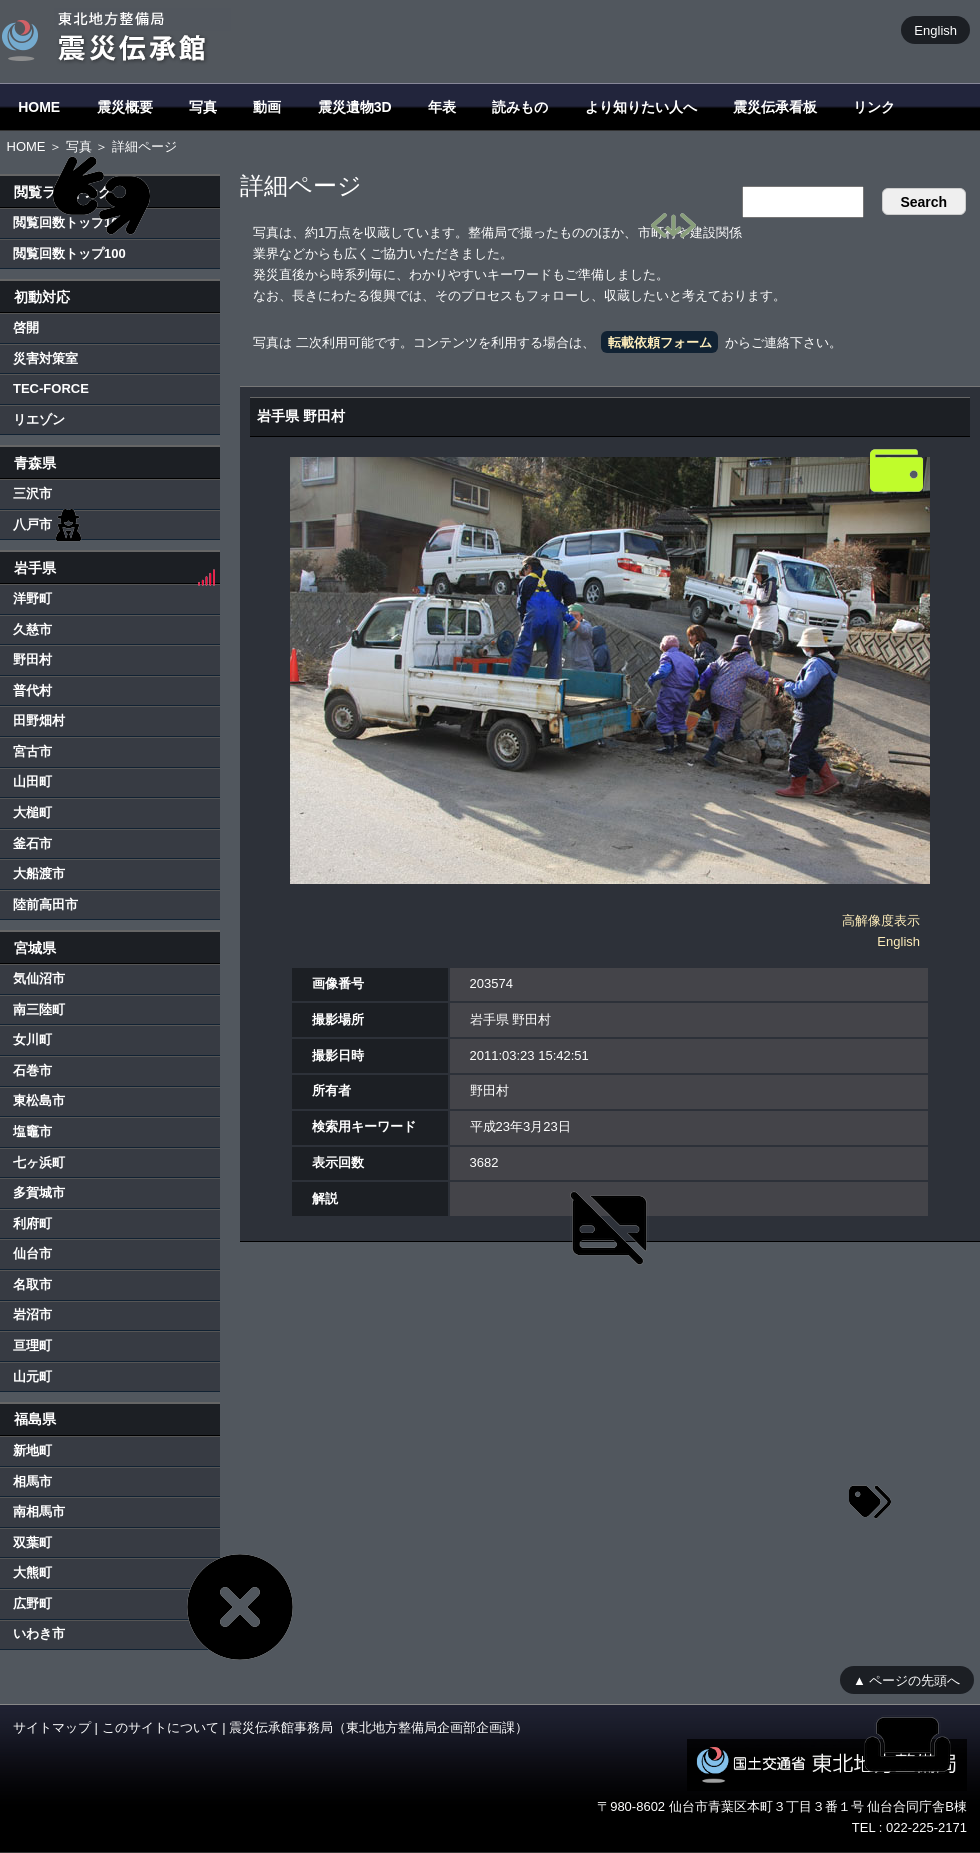 This screenshot has width=980, height=1853. Describe the element at coordinates (240, 1607) in the screenshot. I see `close or dismiss a dialog` at that location.